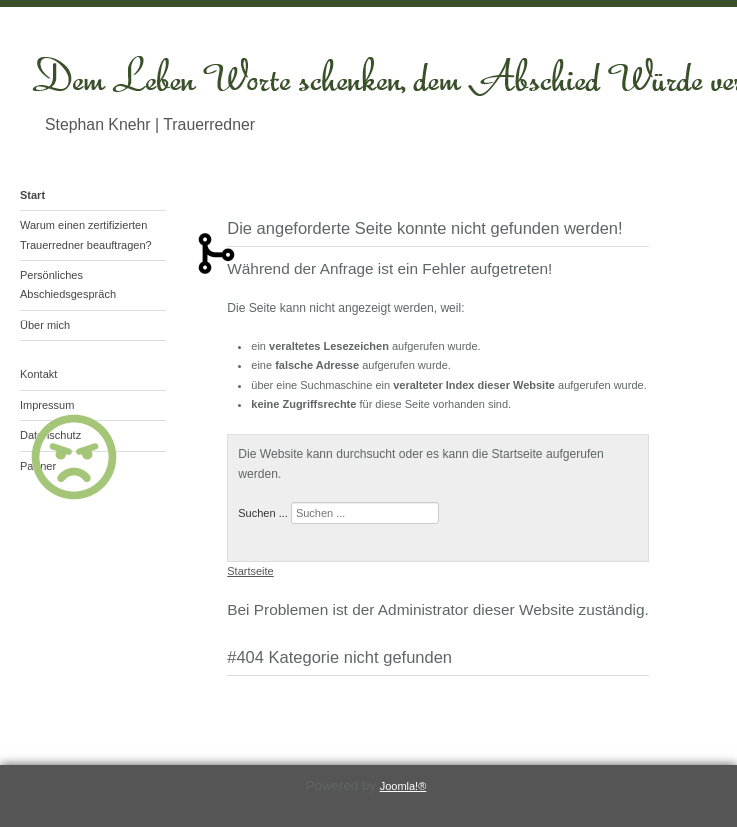 This screenshot has width=737, height=827. Describe the element at coordinates (74, 457) in the screenshot. I see `react to a message with anger` at that location.